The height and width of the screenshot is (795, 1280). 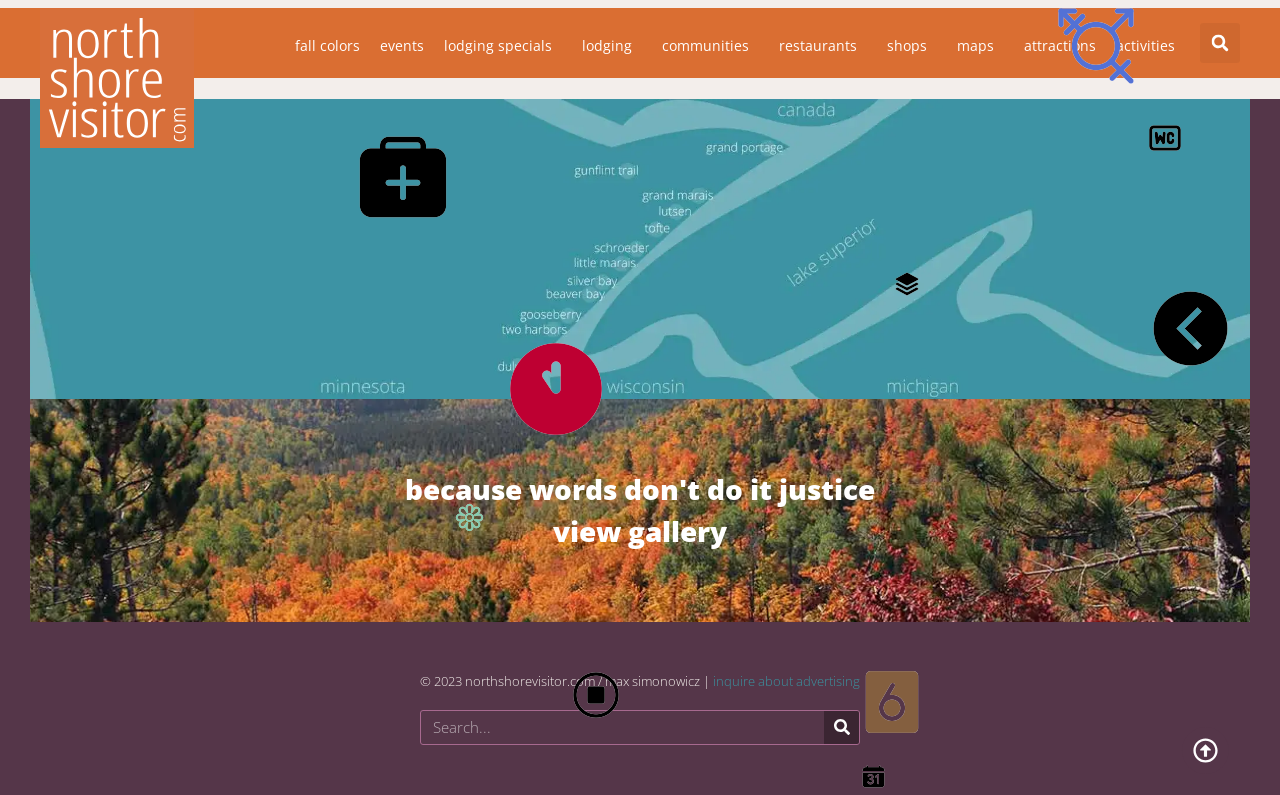 What do you see at coordinates (873, 776) in the screenshot?
I see `view or select a specific date` at bounding box center [873, 776].